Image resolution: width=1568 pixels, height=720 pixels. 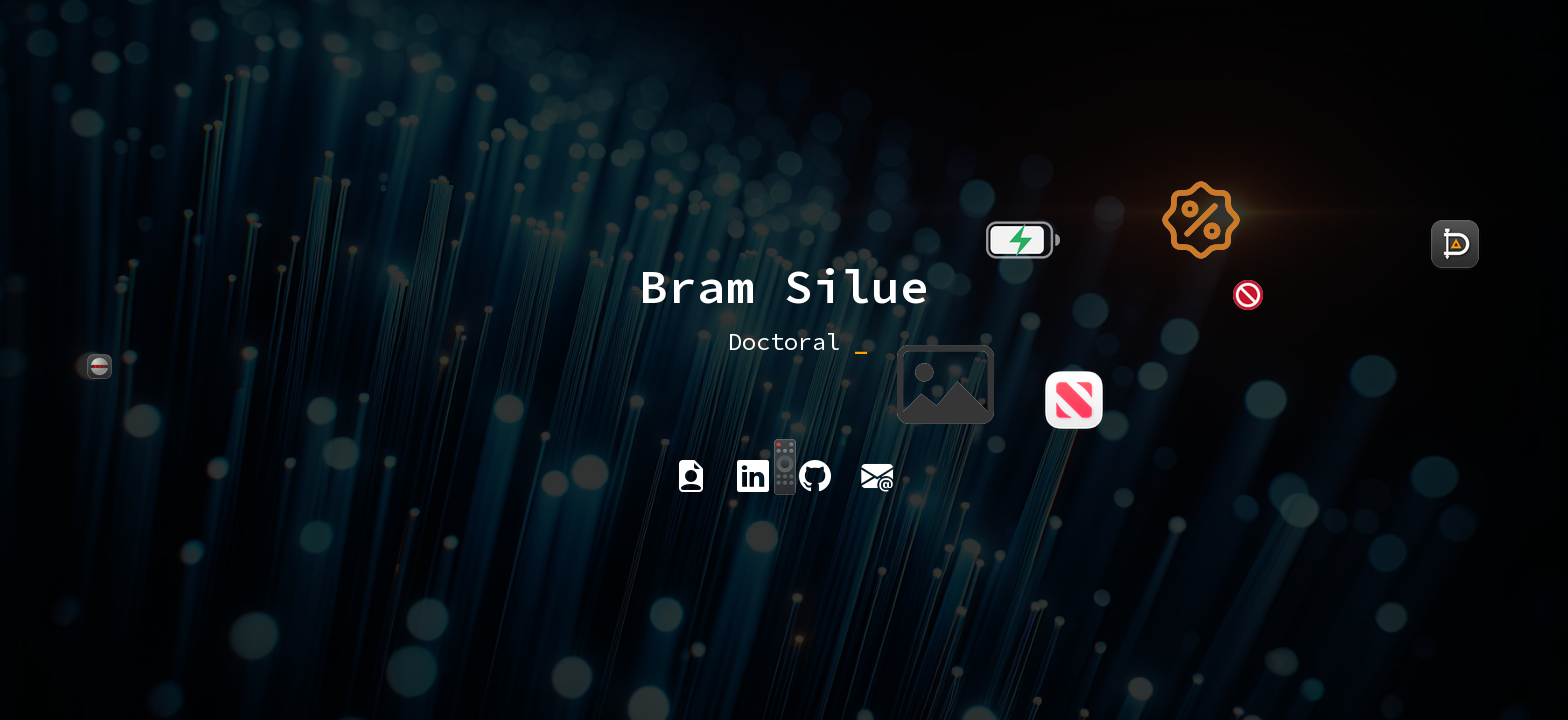 I want to click on delete selected email message, so click(x=1248, y=295).